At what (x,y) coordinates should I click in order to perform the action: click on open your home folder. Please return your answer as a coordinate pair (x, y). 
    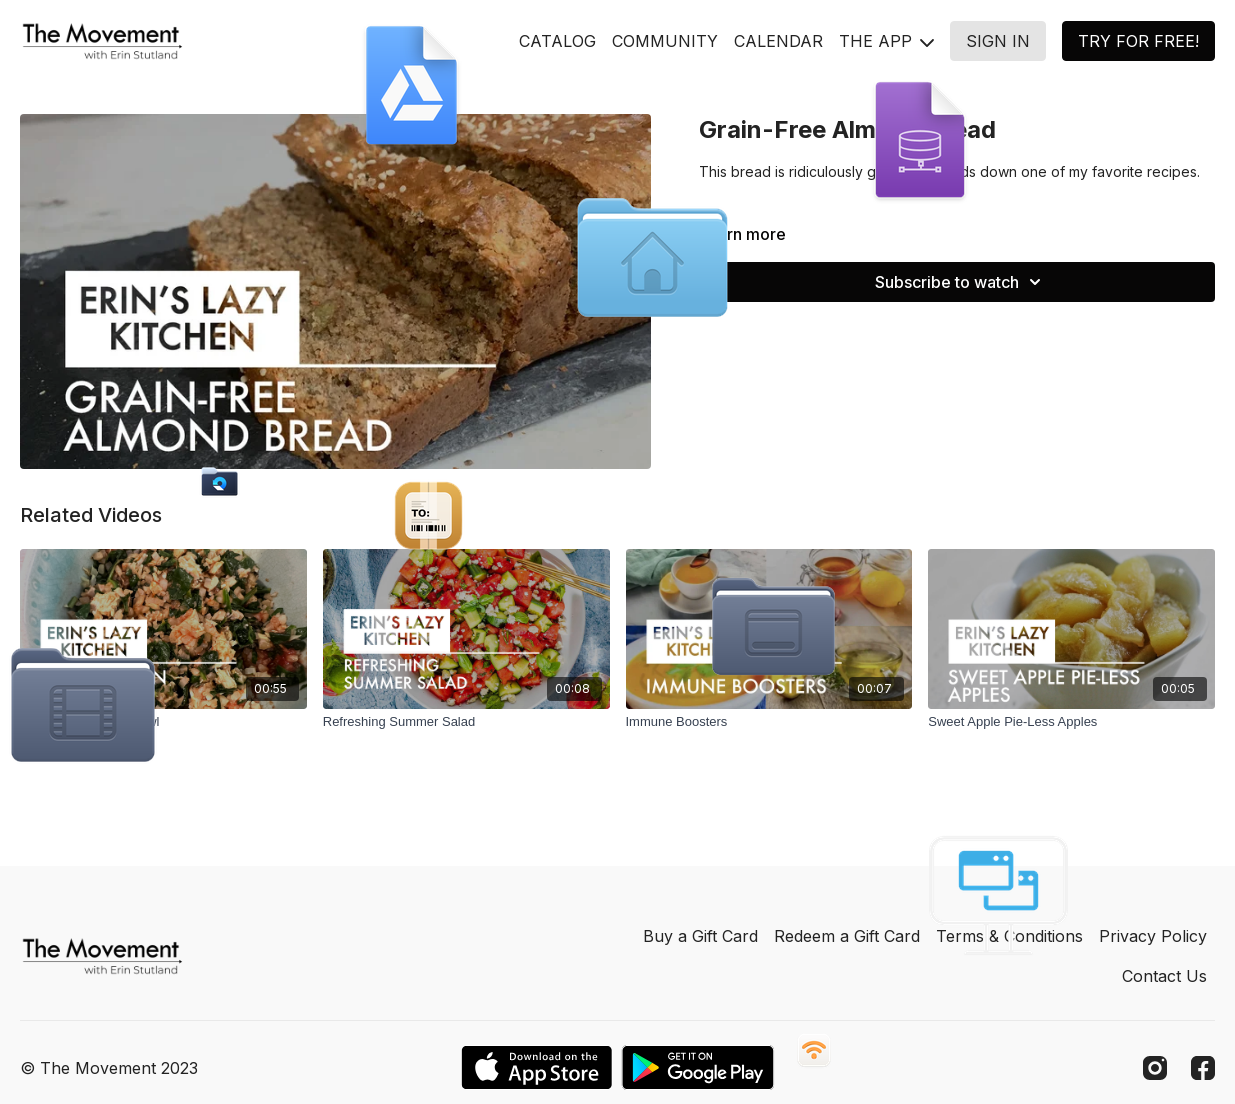
    Looking at the image, I should click on (652, 257).